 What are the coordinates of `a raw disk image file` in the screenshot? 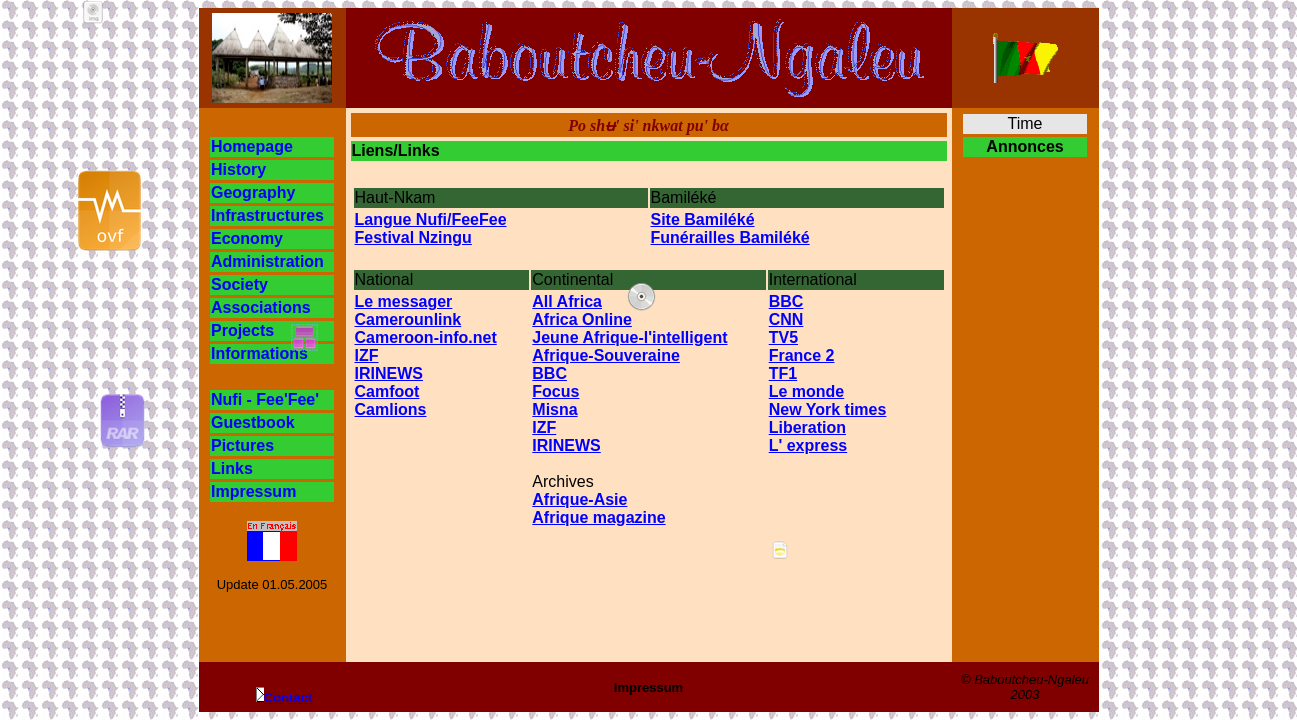 It's located at (93, 12).